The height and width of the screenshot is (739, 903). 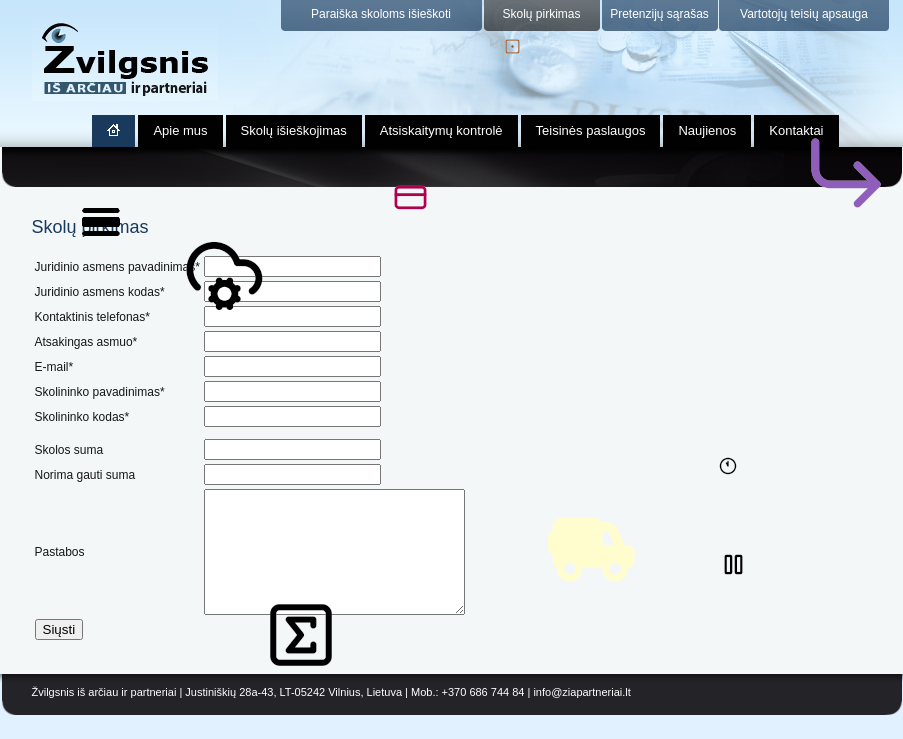 What do you see at coordinates (512, 46) in the screenshot?
I see `indicates a selected or active item` at bounding box center [512, 46].